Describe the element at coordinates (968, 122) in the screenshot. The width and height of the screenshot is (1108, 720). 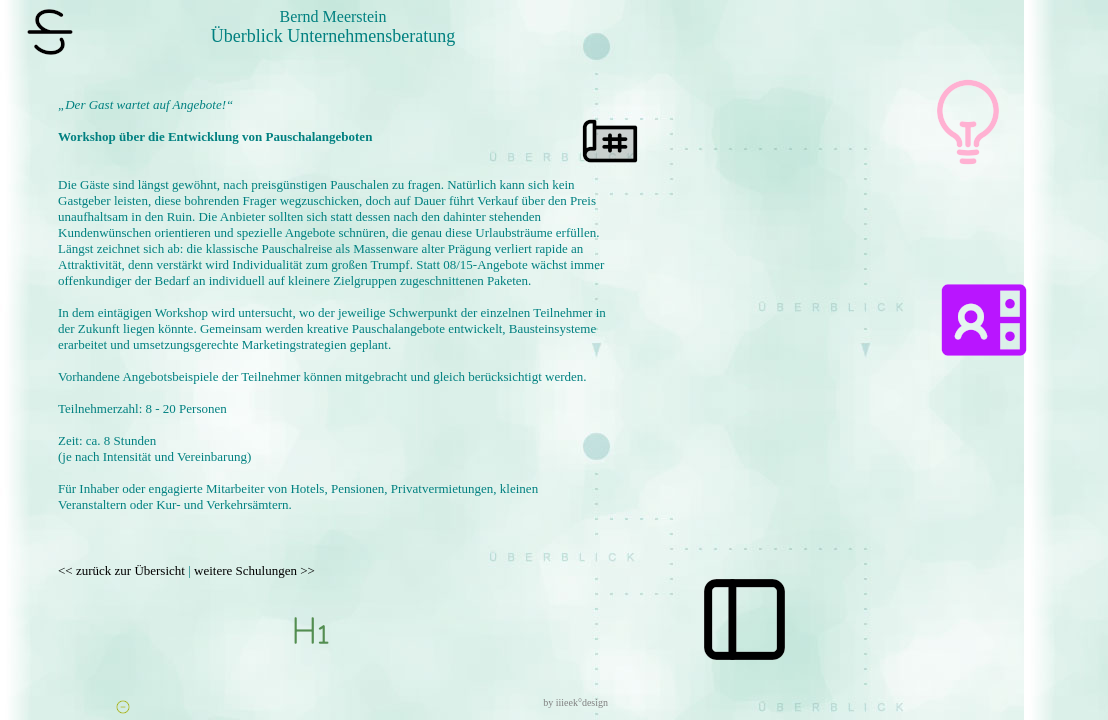
I see `view tips or suggestions` at that location.